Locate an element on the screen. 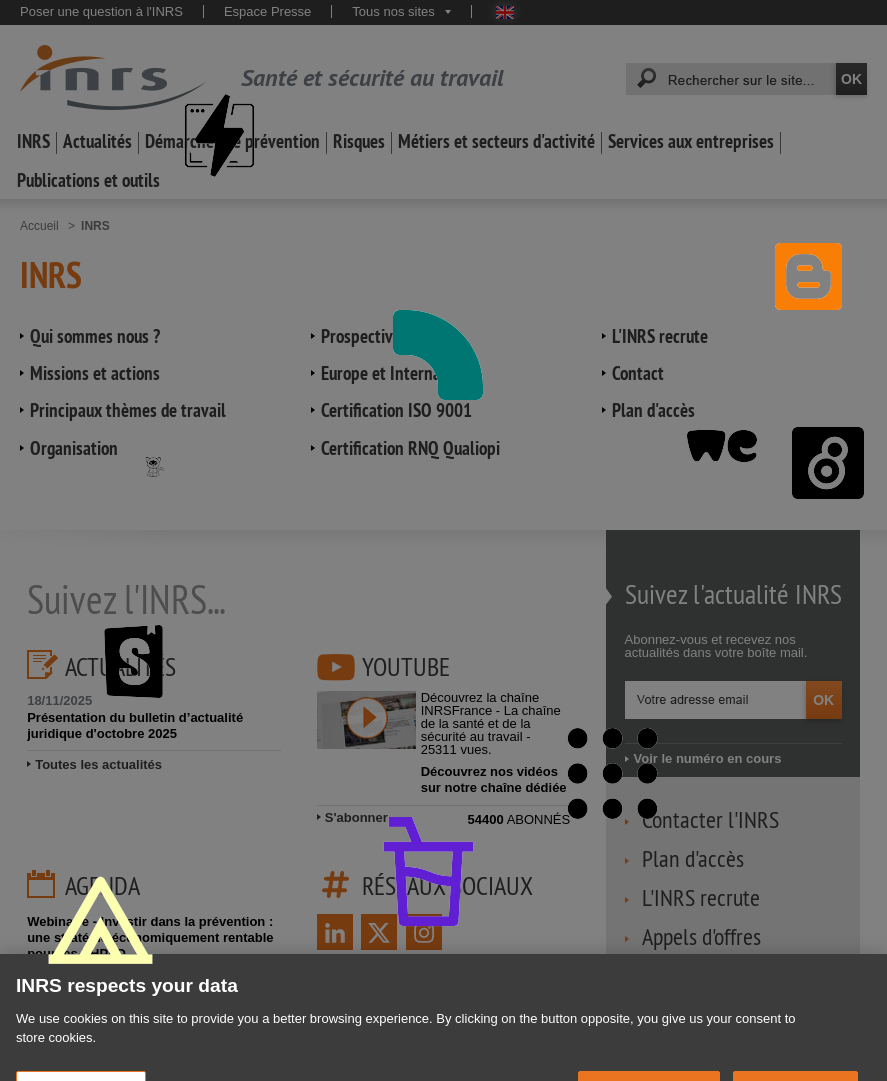  open wetransfer file sharing service is located at coordinates (722, 446).